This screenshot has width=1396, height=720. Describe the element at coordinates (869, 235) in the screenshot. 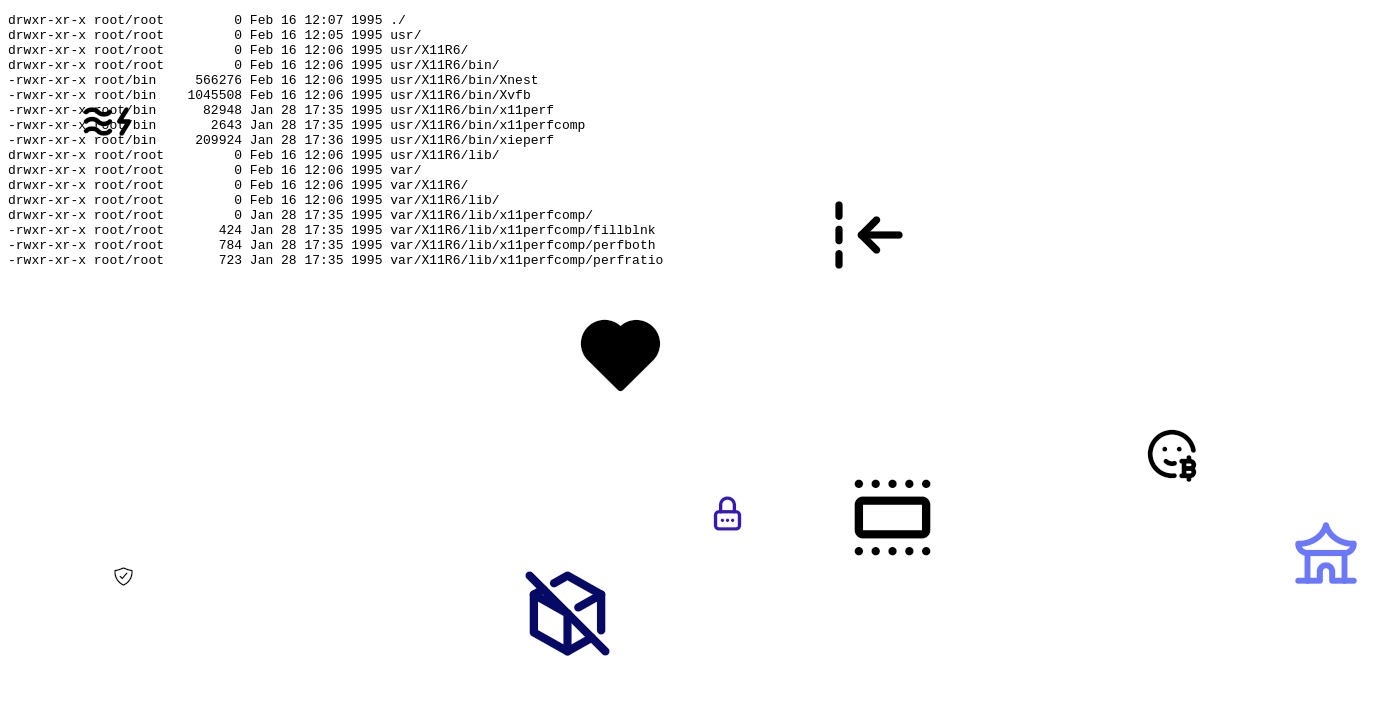

I see `collapse panel to the left` at that location.